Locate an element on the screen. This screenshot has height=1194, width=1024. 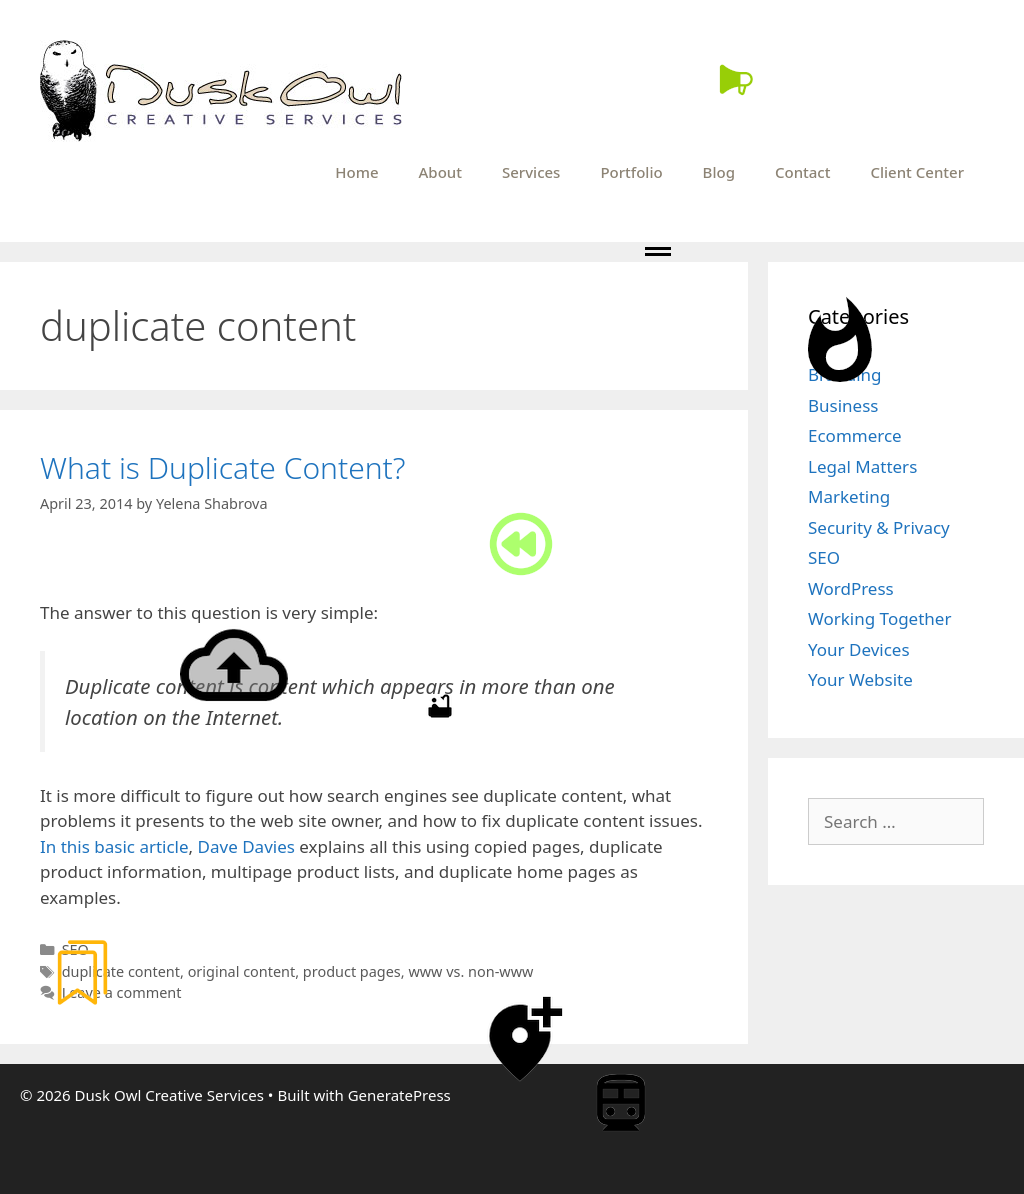
add a new location pin to the map is located at coordinates (520, 1039).